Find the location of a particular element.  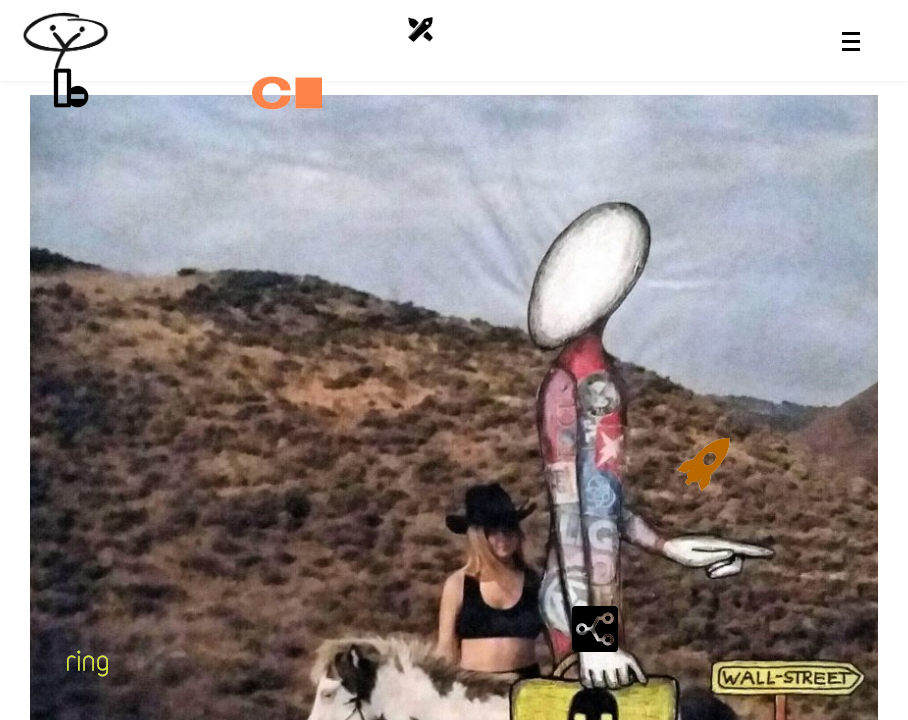

open coder development environment is located at coordinates (287, 93).